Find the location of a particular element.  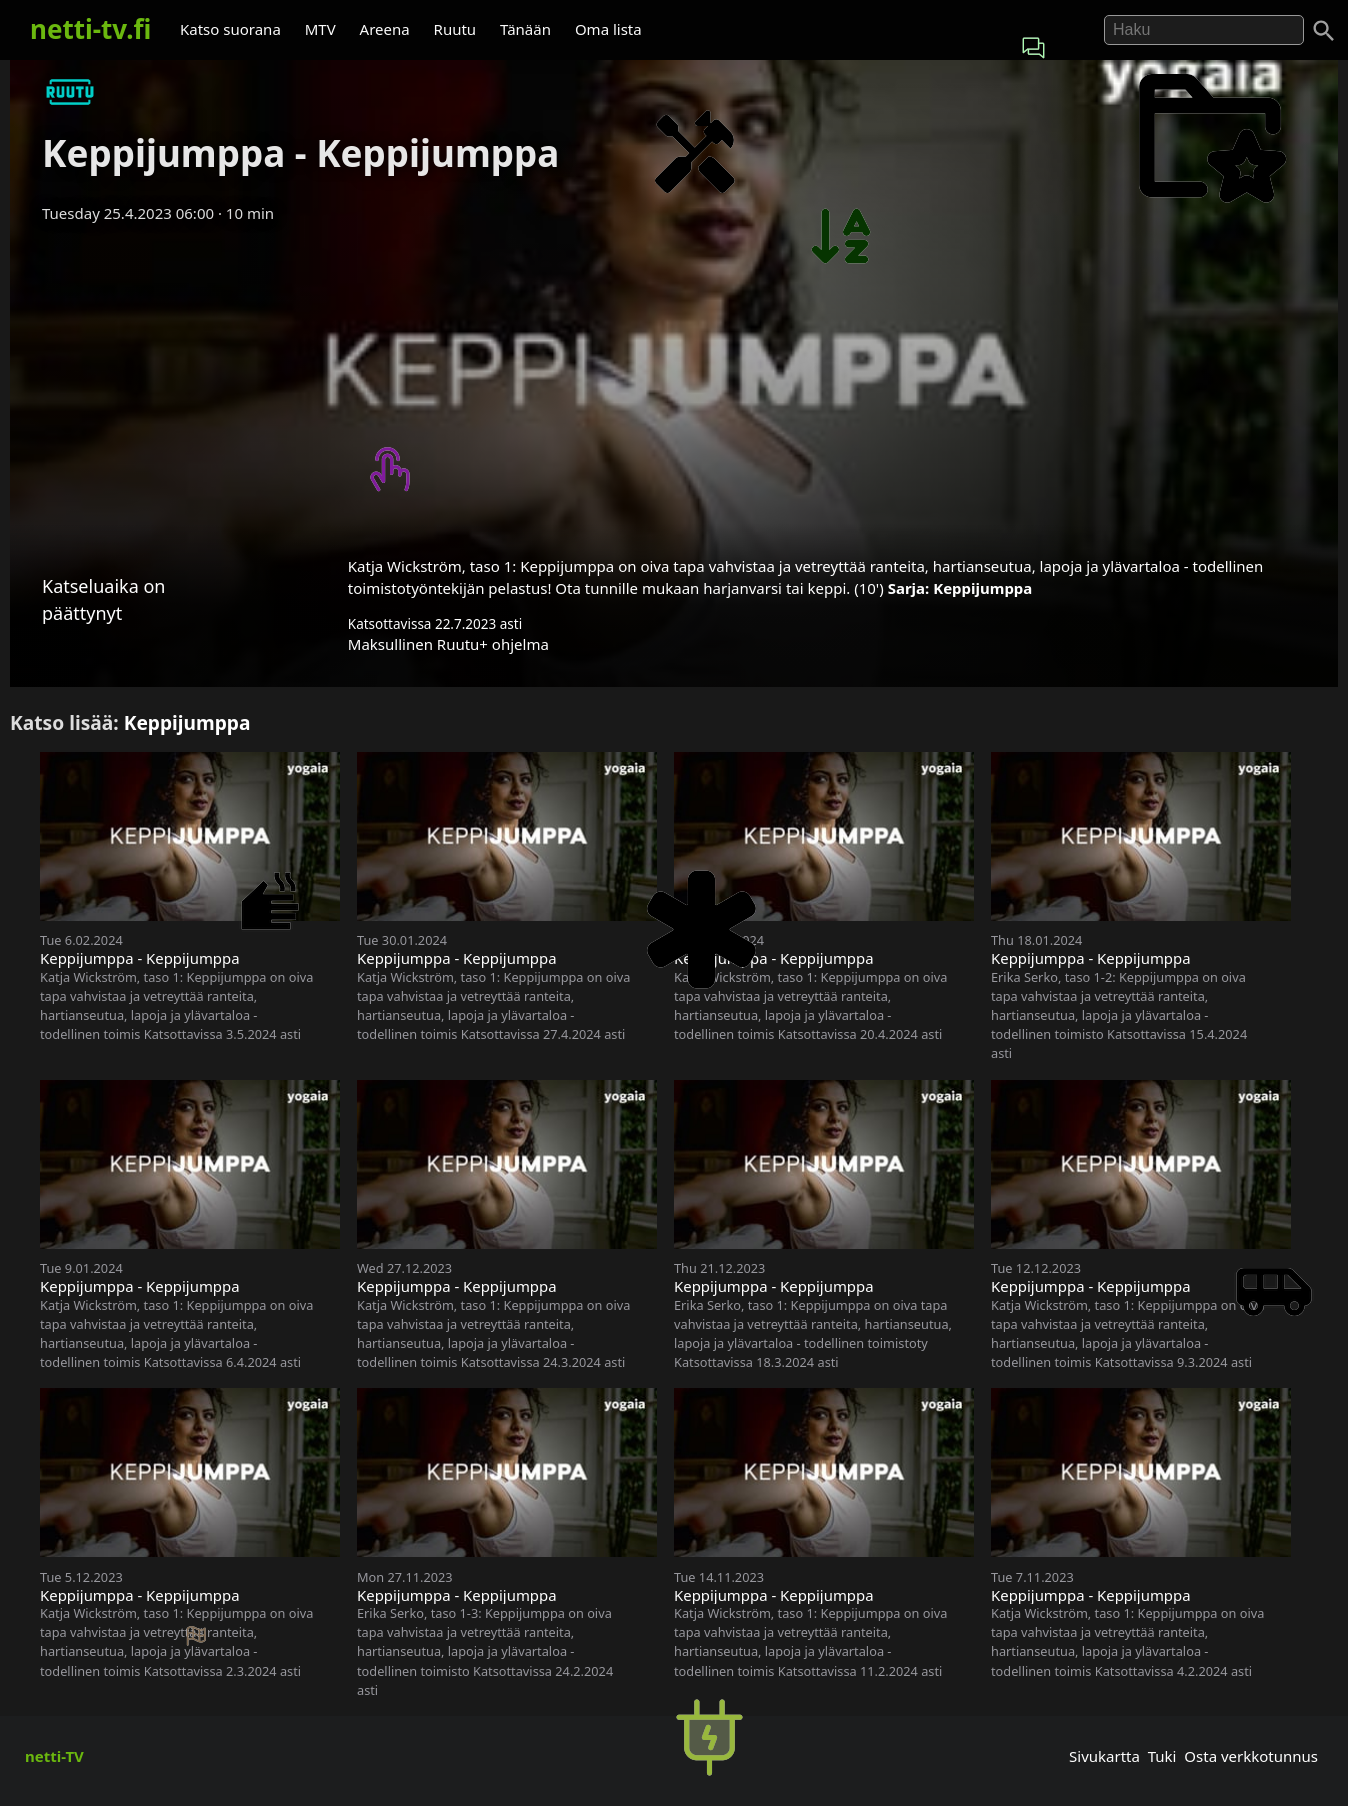

access your favorite or starred folders is located at coordinates (1210, 137).